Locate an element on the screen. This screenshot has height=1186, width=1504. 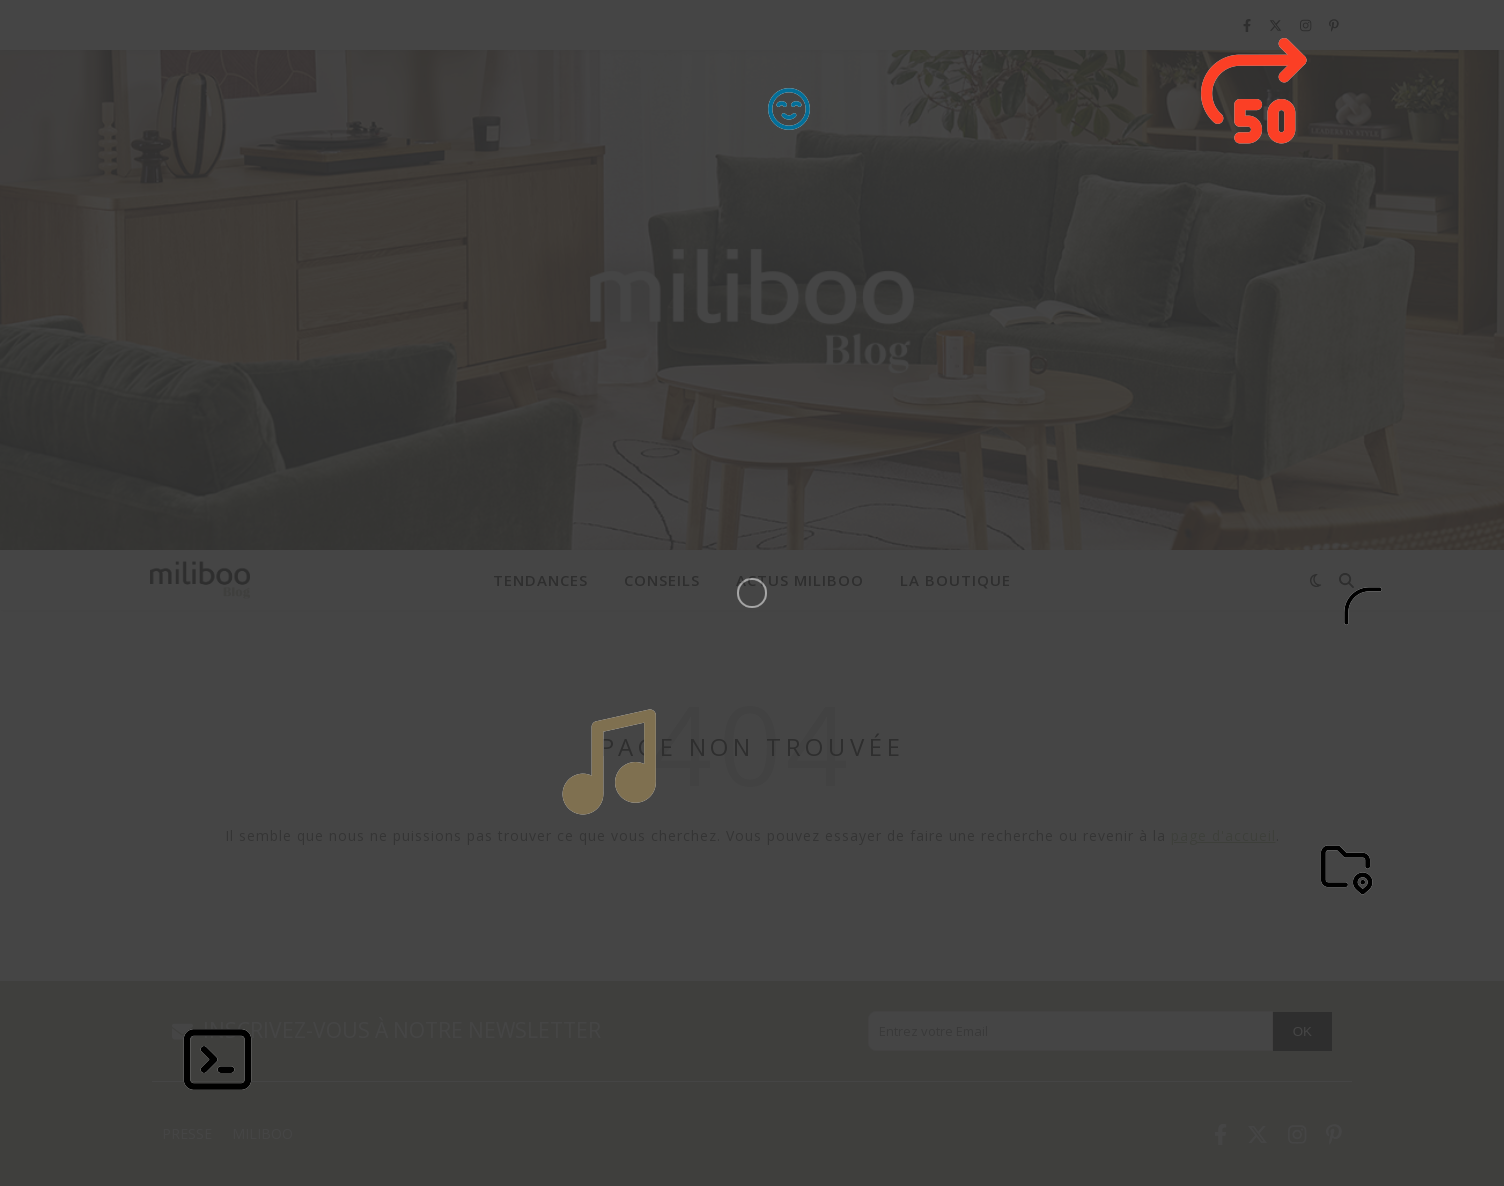
apply rounded corner radius to element is located at coordinates (1363, 606).